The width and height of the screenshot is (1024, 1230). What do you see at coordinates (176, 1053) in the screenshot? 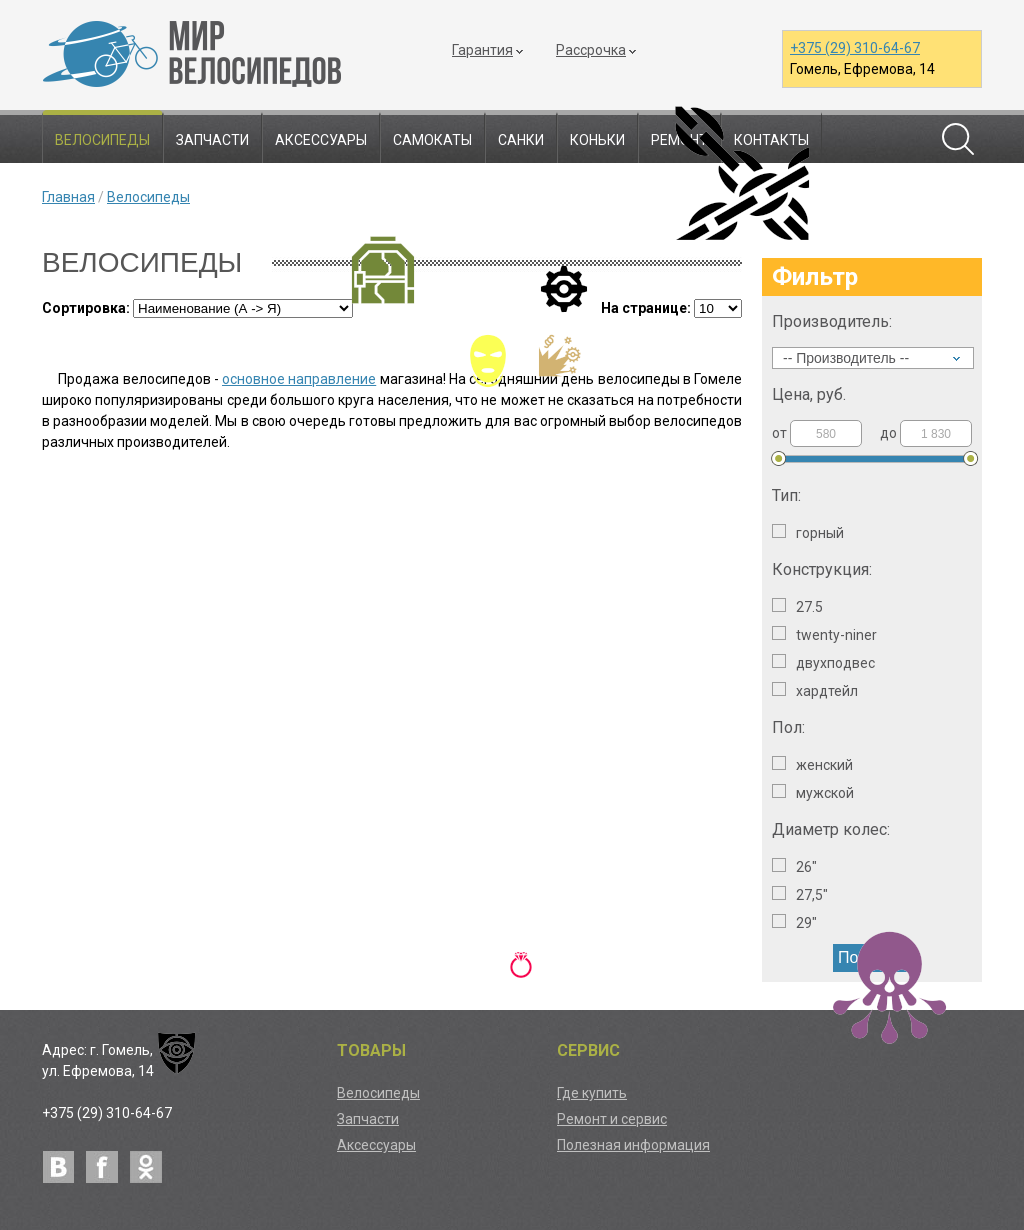
I see `enable privacy protection mode` at bounding box center [176, 1053].